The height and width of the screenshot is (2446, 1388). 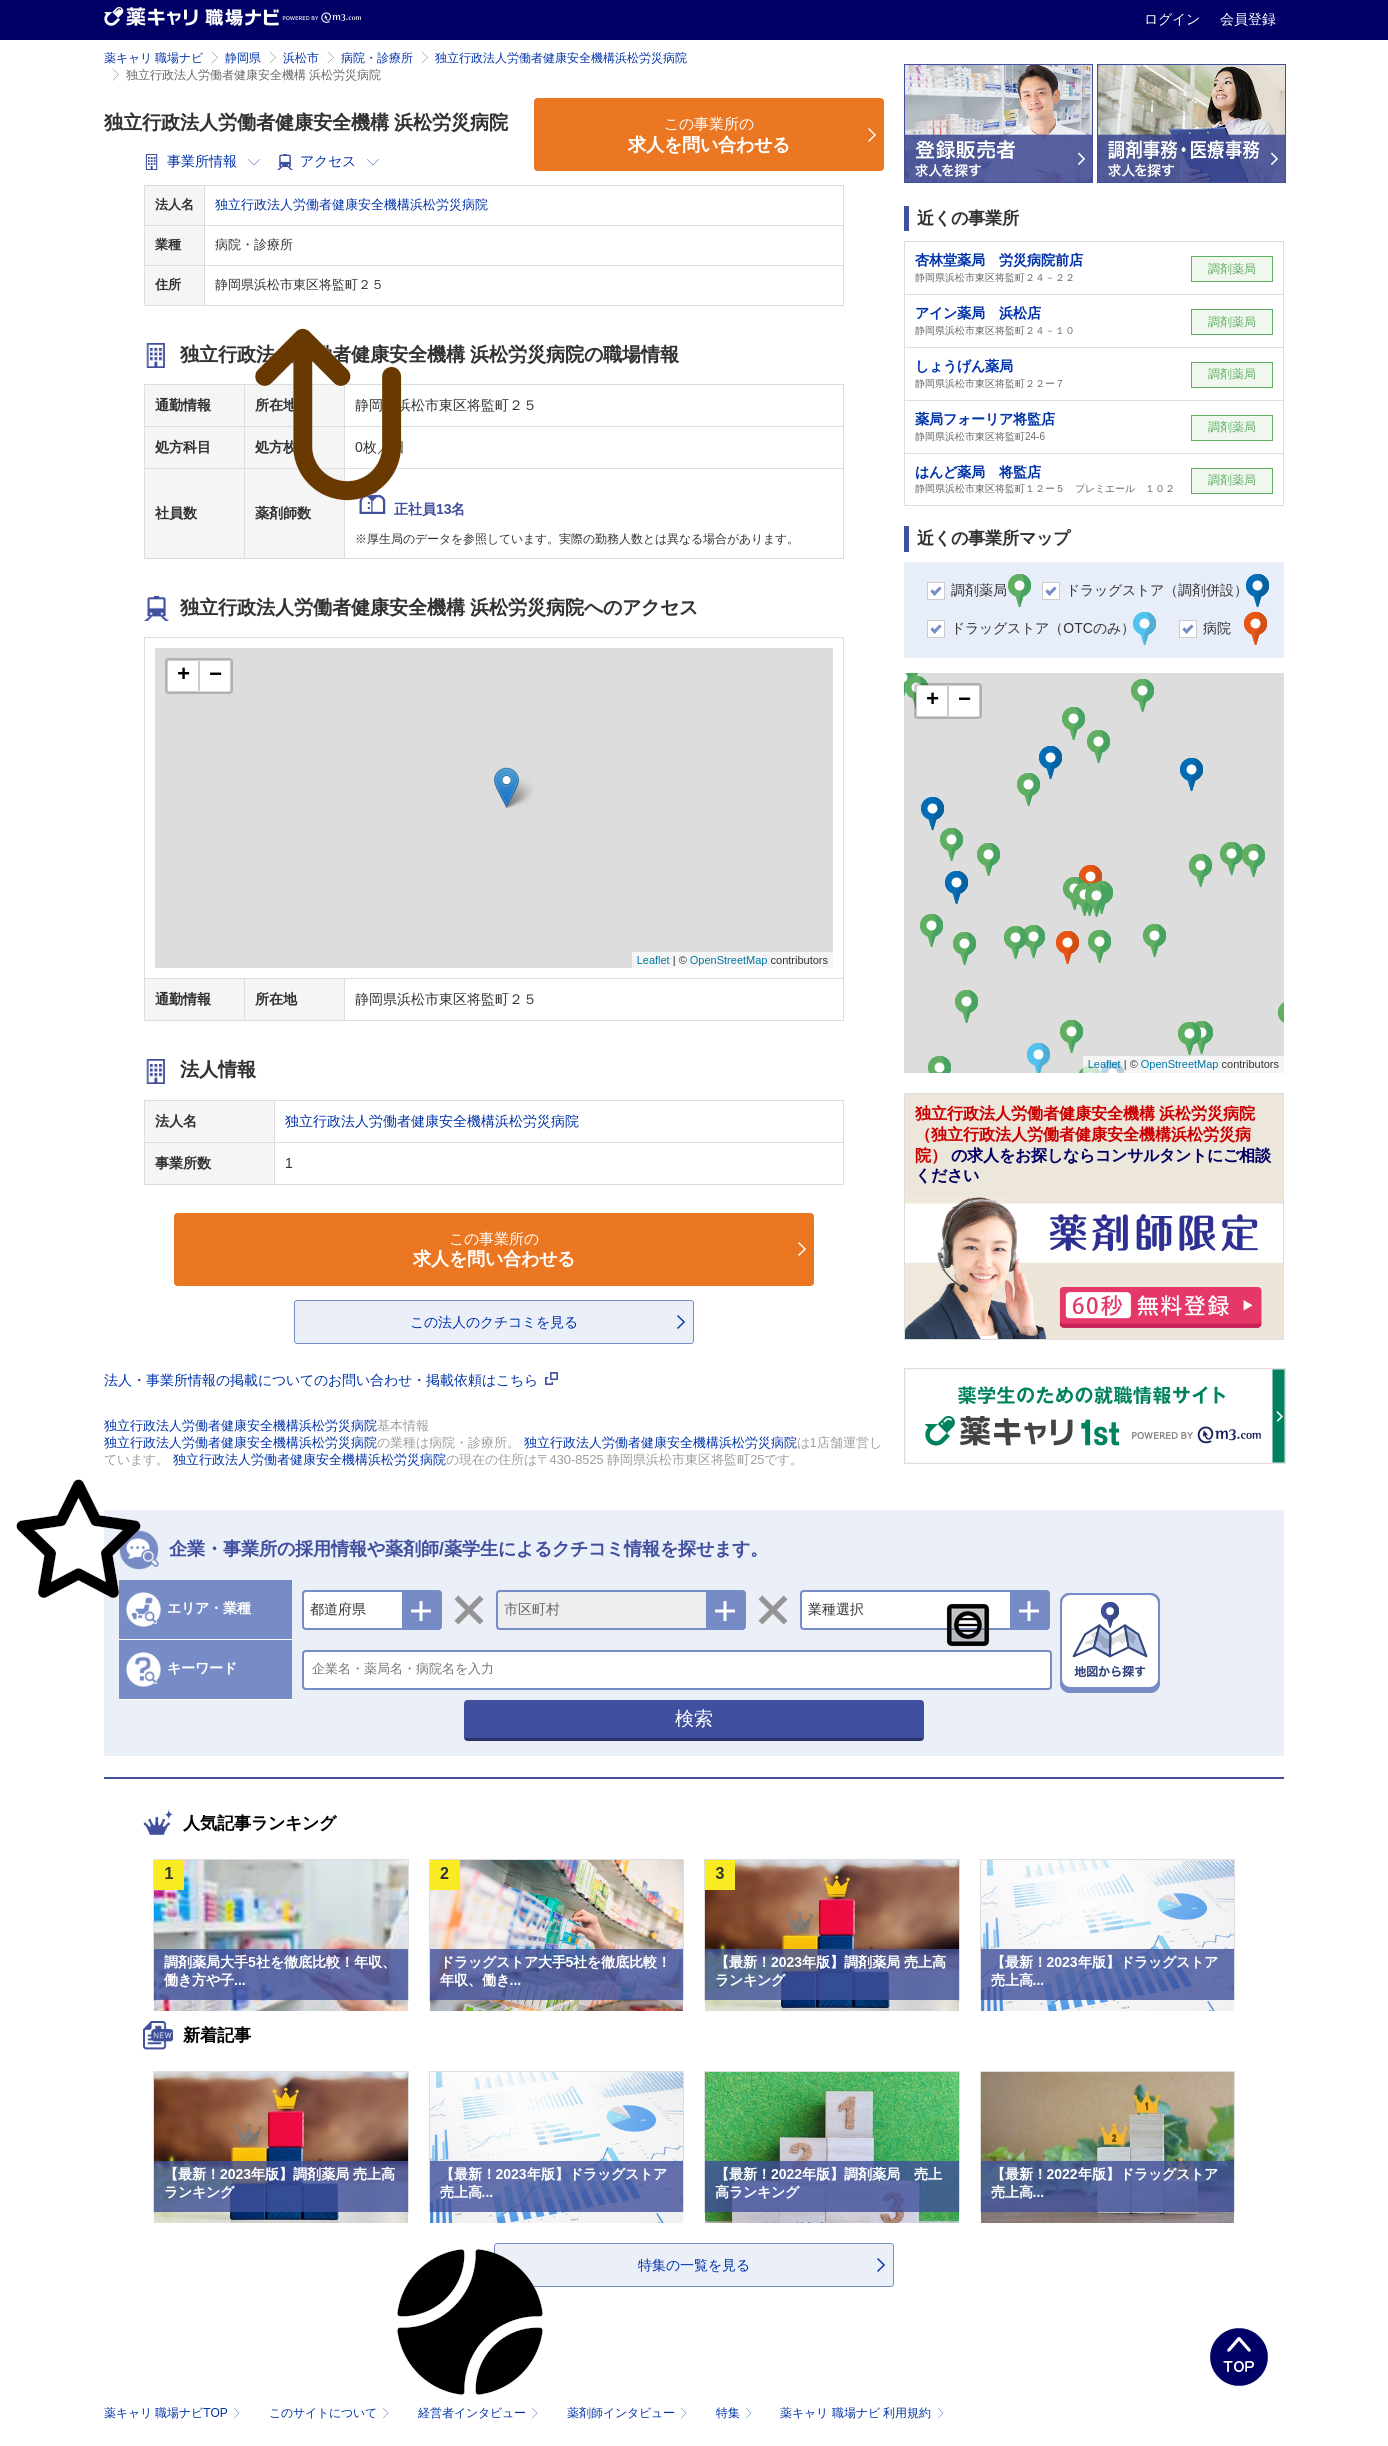 What do you see at coordinates (78, 1541) in the screenshot?
I see `add item to favorites` at bounding box center [78, 1541].